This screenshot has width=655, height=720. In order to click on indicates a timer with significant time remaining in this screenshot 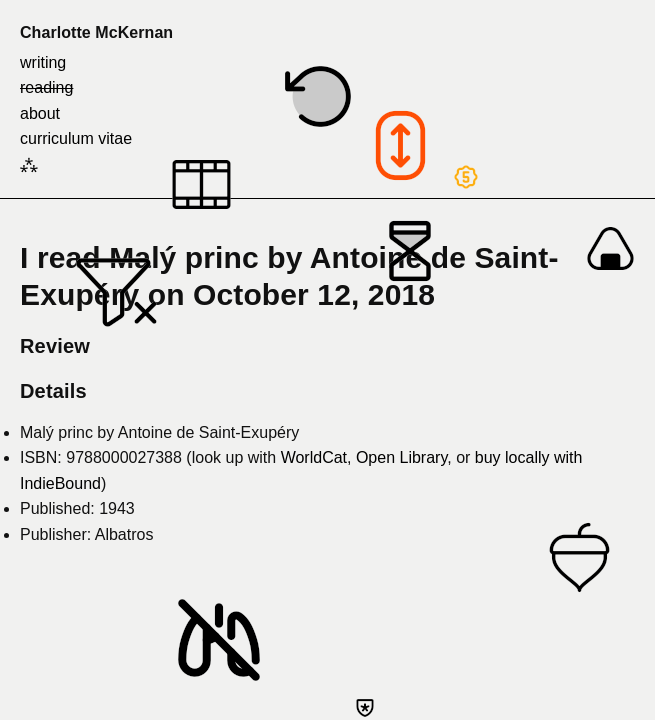, I will do `click(410, 251)`.